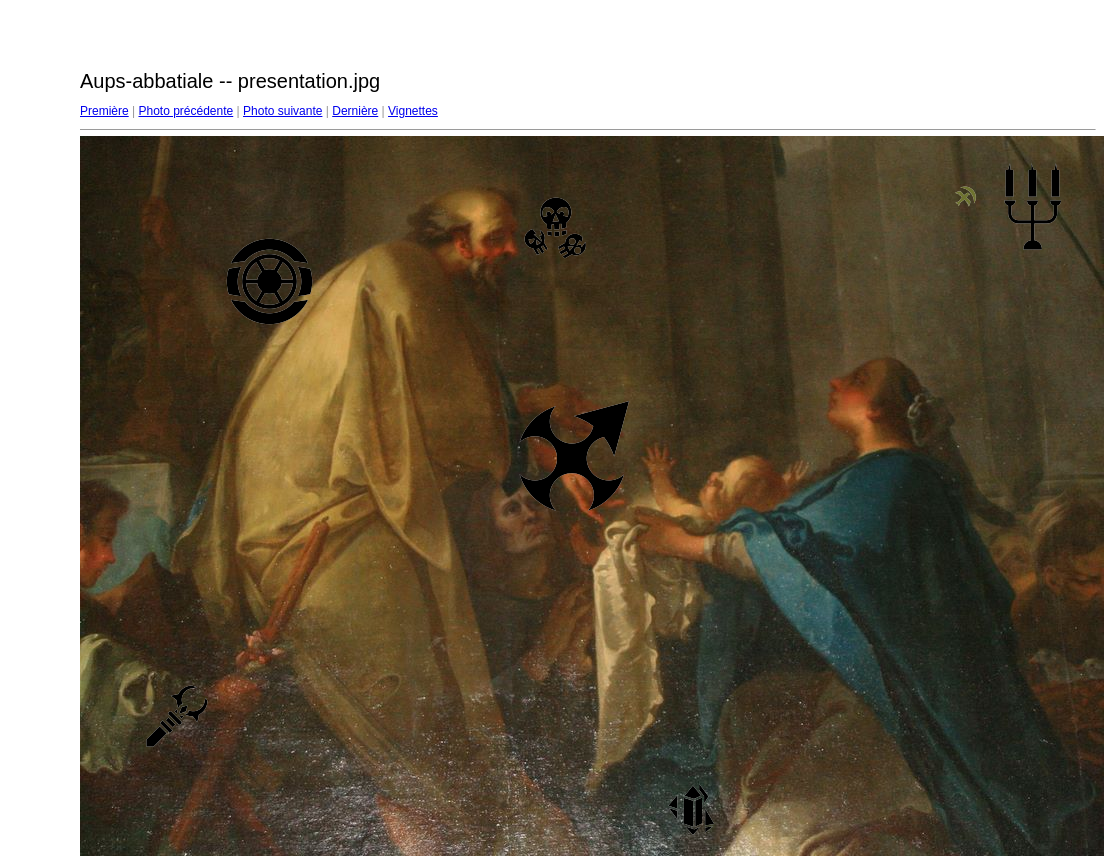 This screenshot has height=867, width=1104. I want to click on falcon moon game icon or badge, so click(965, 196).